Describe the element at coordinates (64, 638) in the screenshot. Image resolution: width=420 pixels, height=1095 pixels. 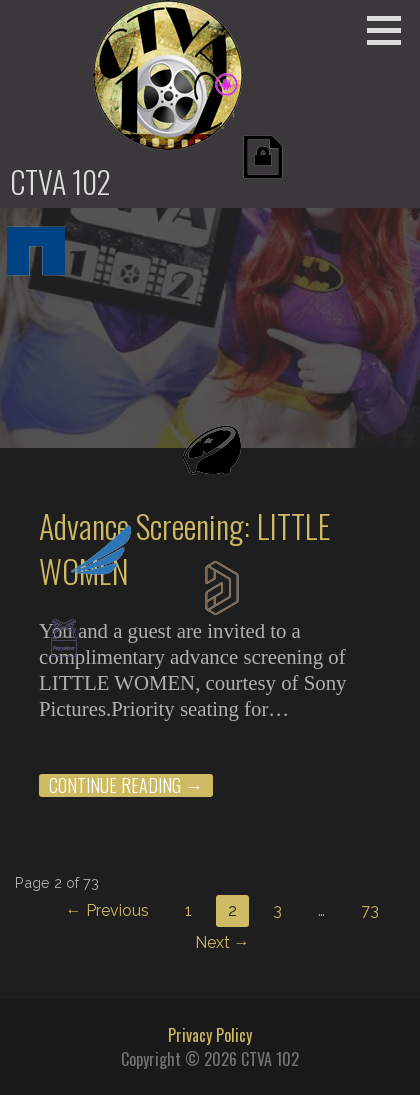
I see `puppeteer browser automation library logo` at that location.